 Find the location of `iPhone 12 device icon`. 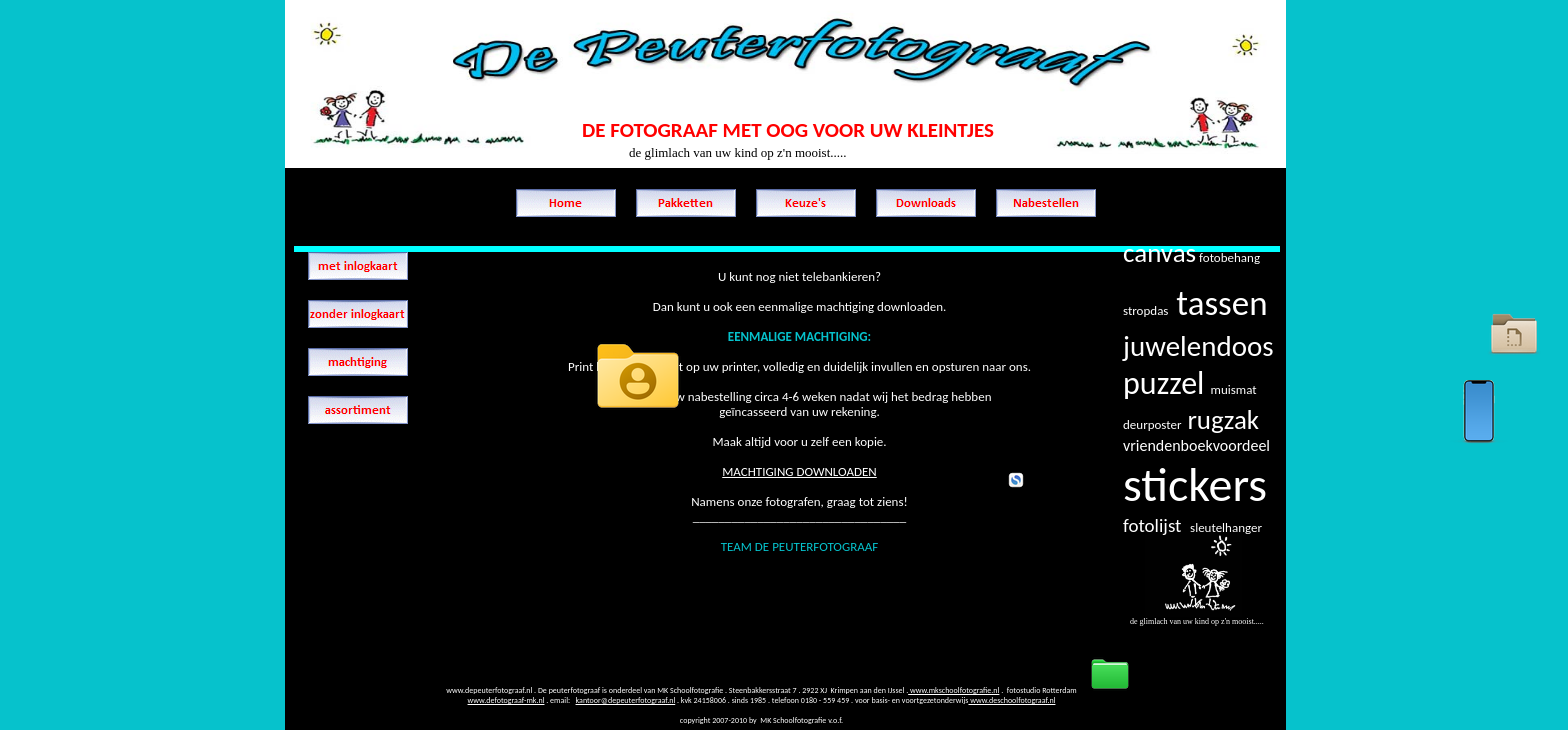

iPhone 12 device icon is located at coordinates (1479, 412).